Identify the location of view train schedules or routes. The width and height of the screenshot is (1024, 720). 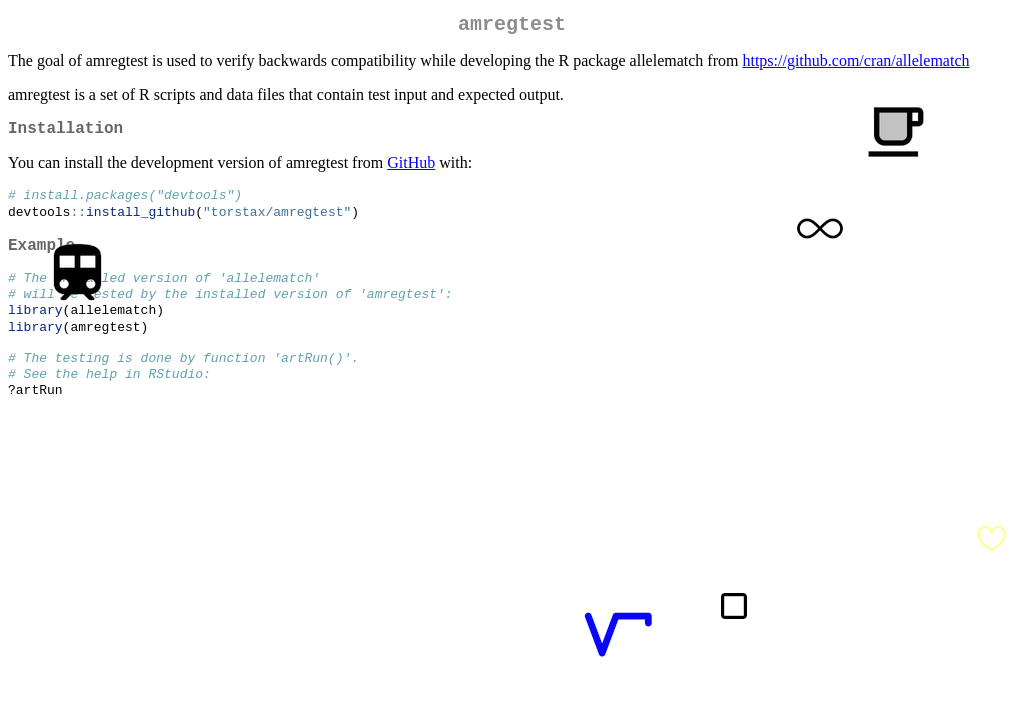
(77, 273).